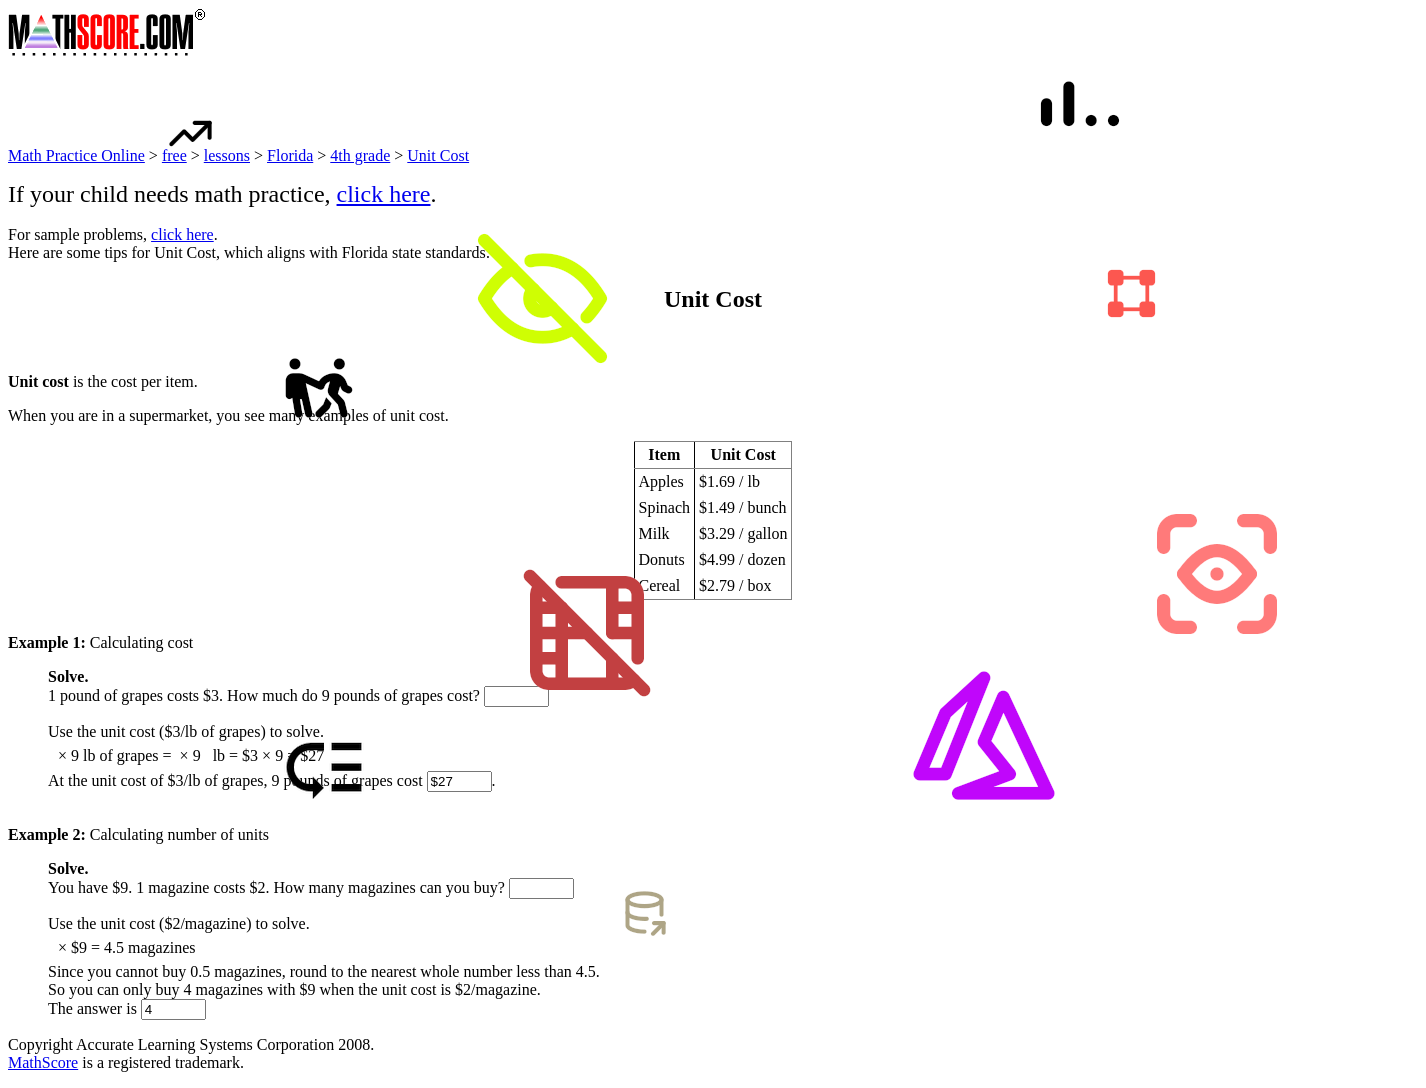 Image resolution: width=1426 pixels, height=1088 pixels. I want to click on move item to lower priority in a list, so click(324, 769).